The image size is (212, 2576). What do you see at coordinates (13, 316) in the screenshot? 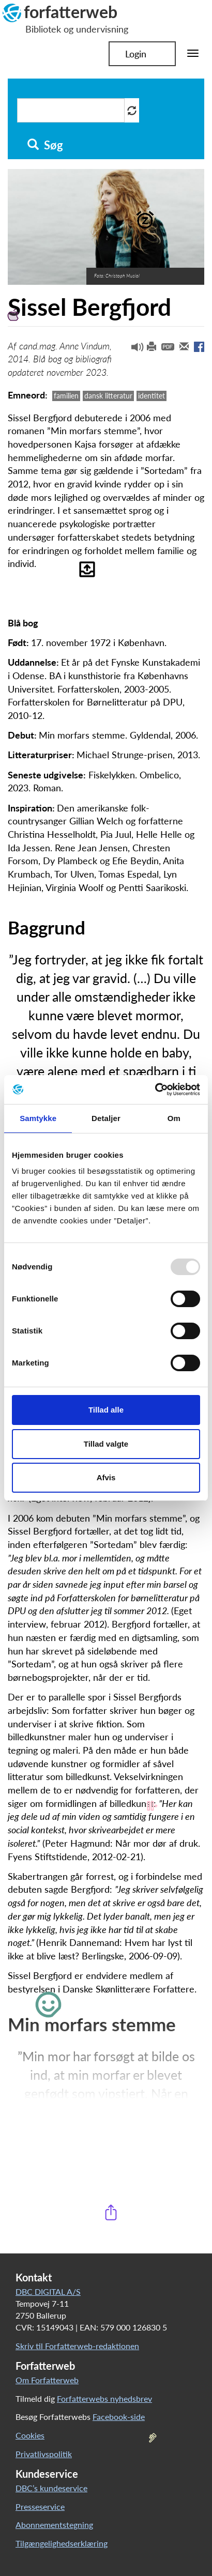
I see `apple company logo or branding element` at bounding box center [13, 316].